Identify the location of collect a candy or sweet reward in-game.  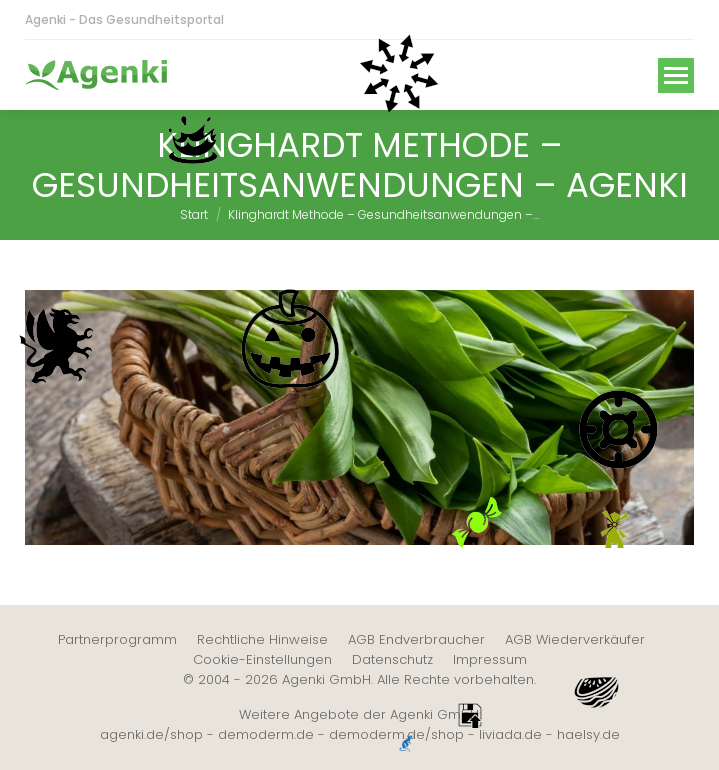
(476, 522).